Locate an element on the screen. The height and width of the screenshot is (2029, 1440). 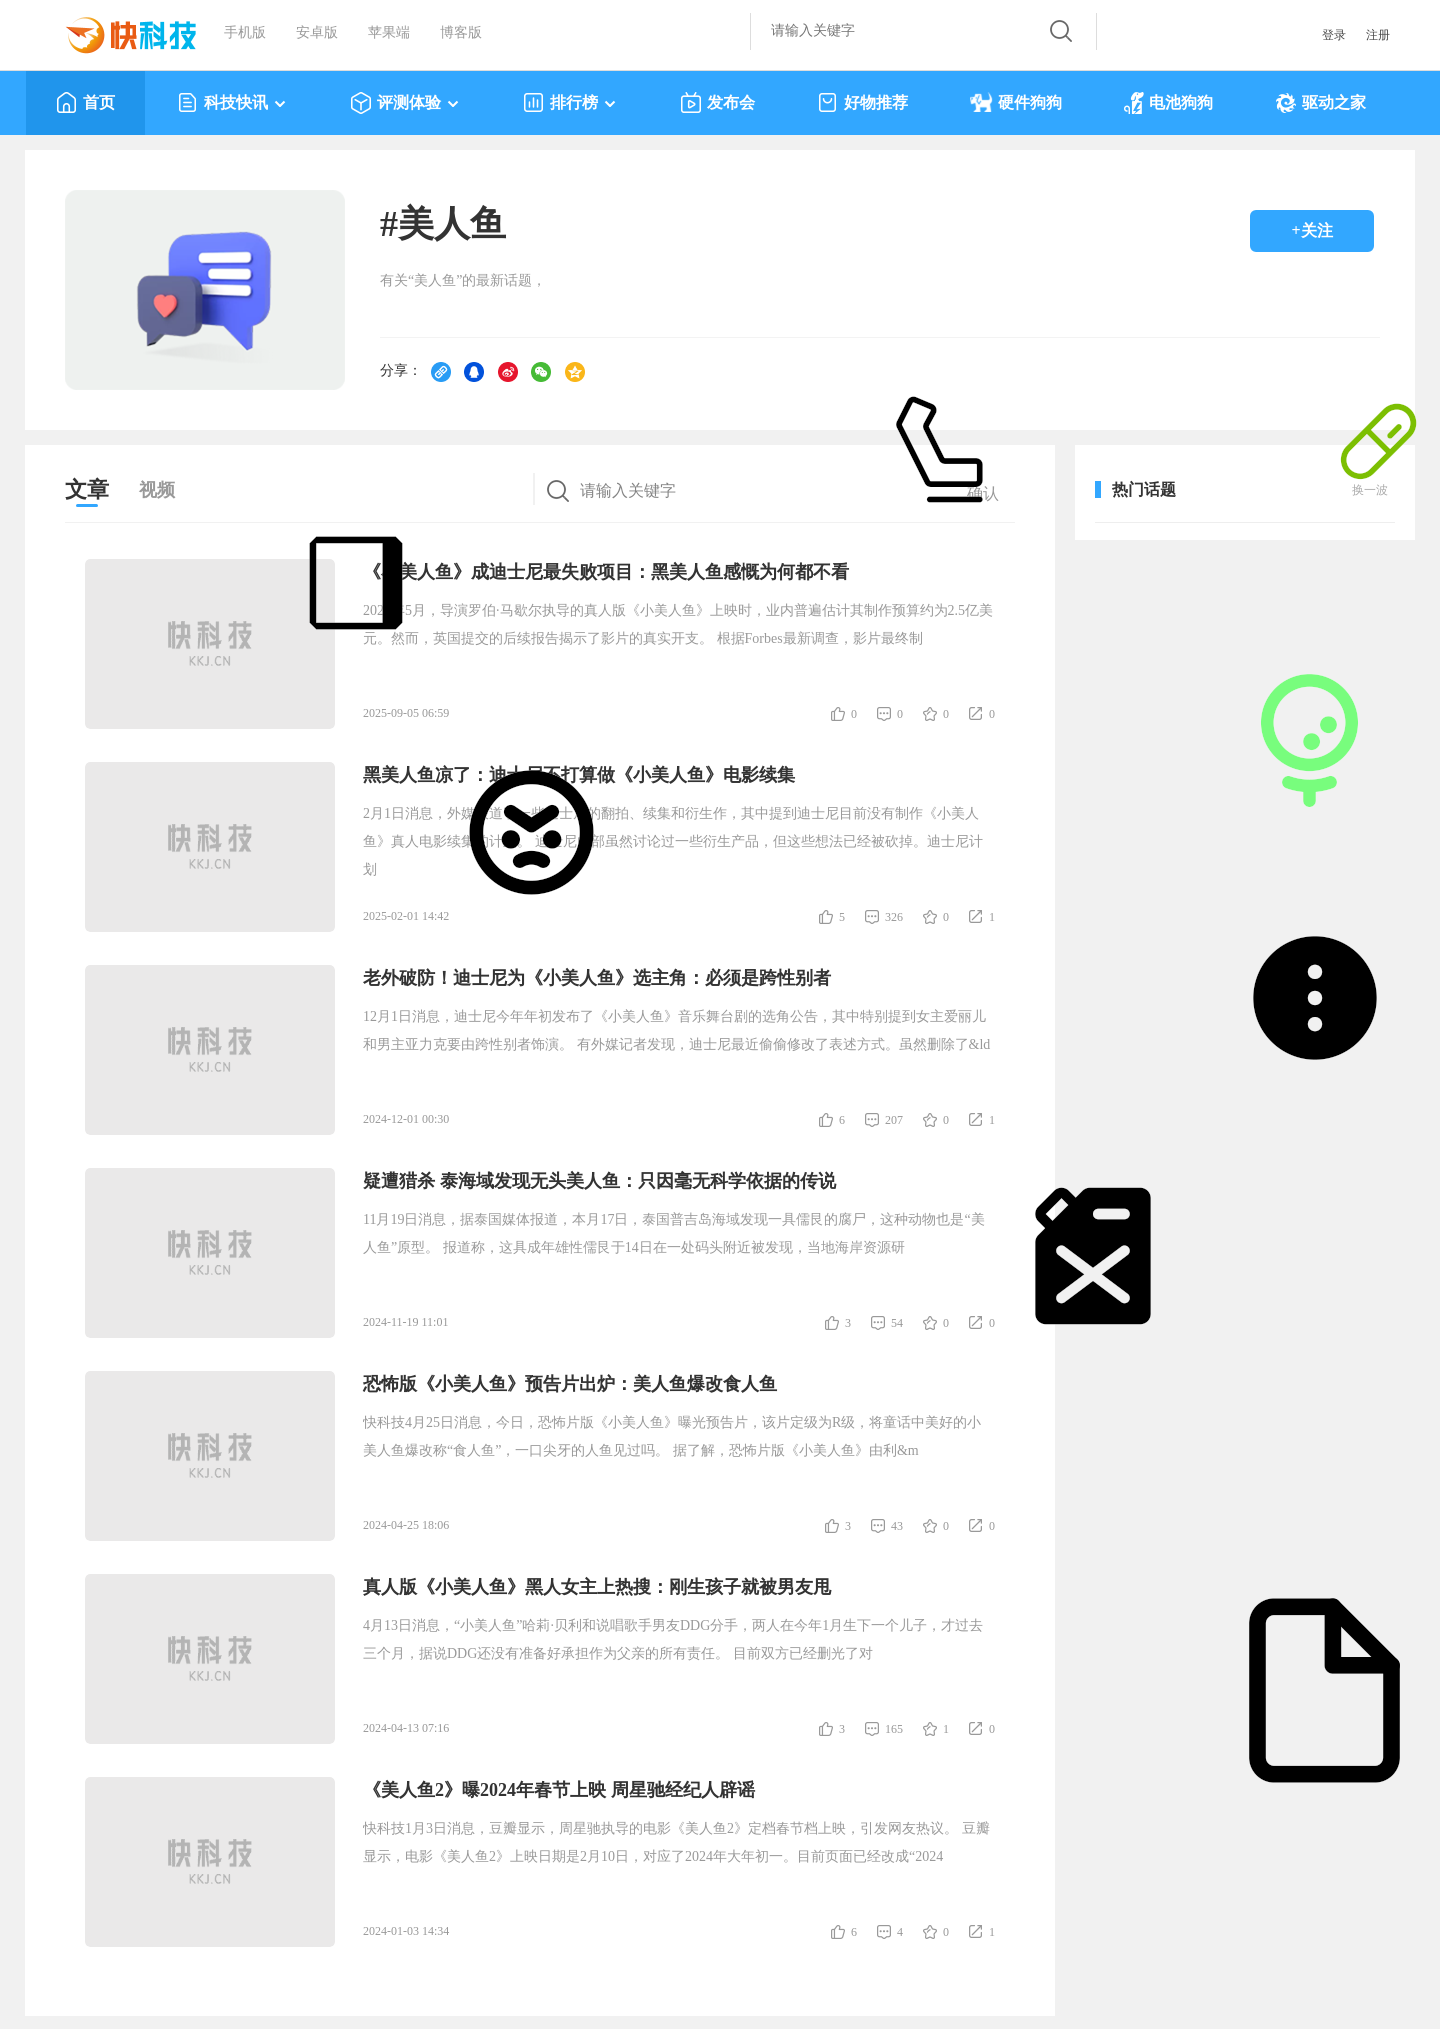
access medication reminders is located at coordinates (1378, 441).